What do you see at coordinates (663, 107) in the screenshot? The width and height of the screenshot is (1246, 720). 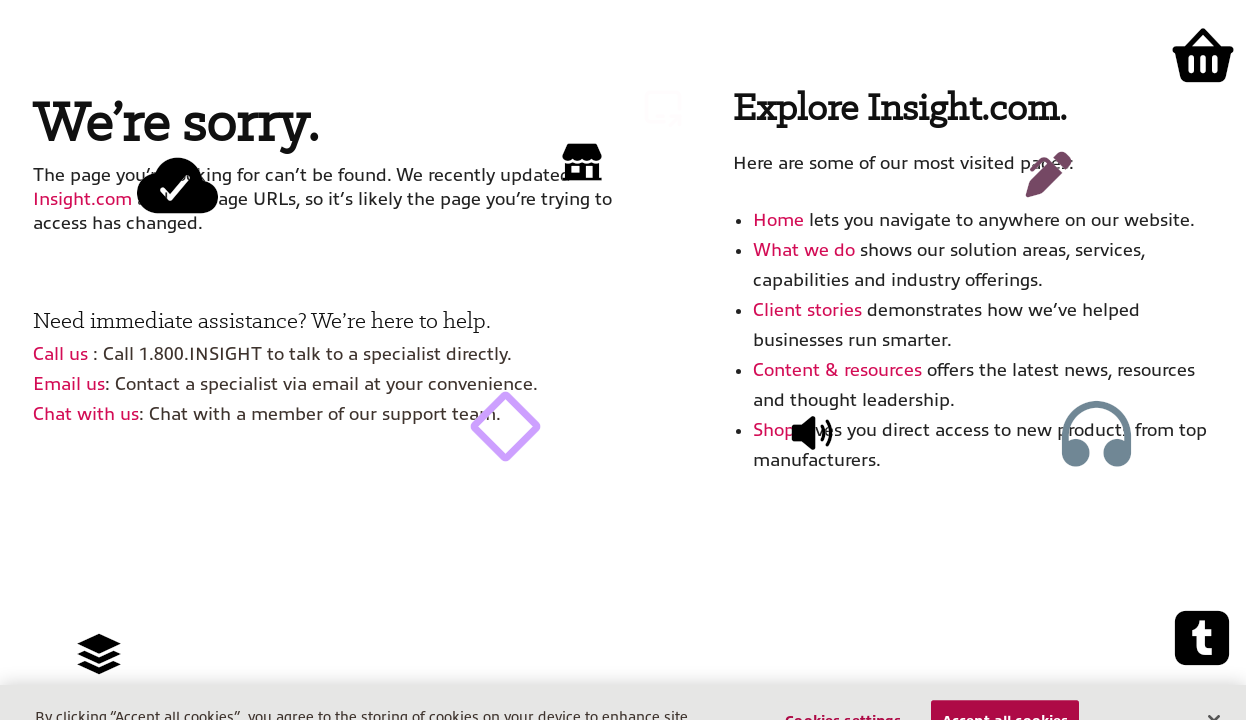 I see `share content from tablet to another device` at bounding box center [663, 107].